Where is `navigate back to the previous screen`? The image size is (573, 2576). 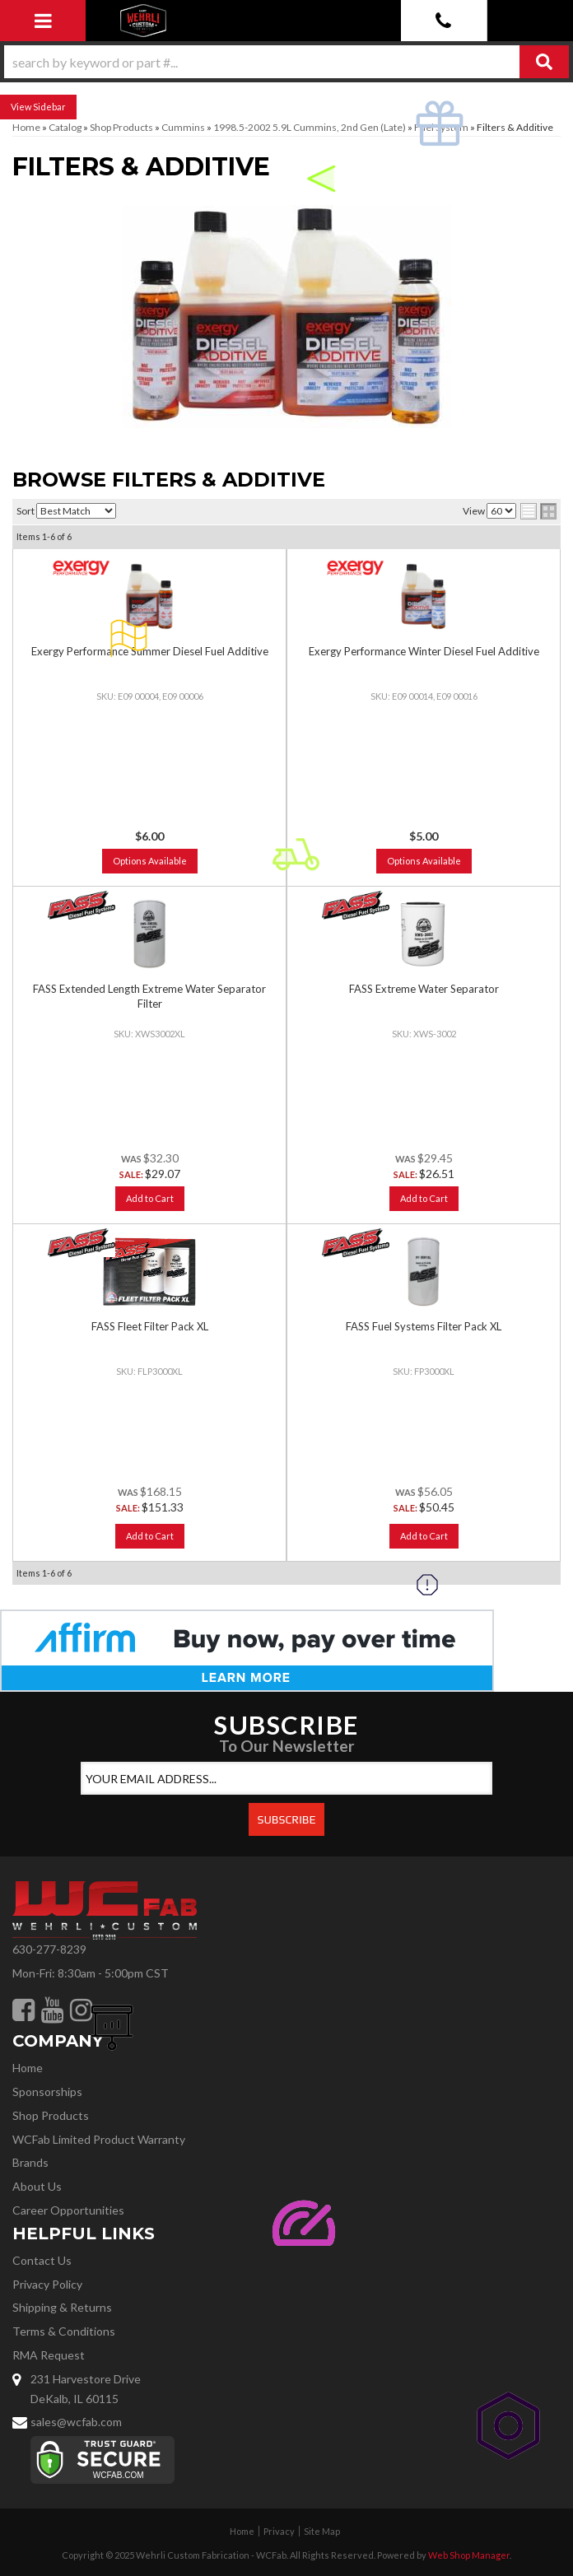 navigate back to the previous screen is located at coordinates (322, 179).